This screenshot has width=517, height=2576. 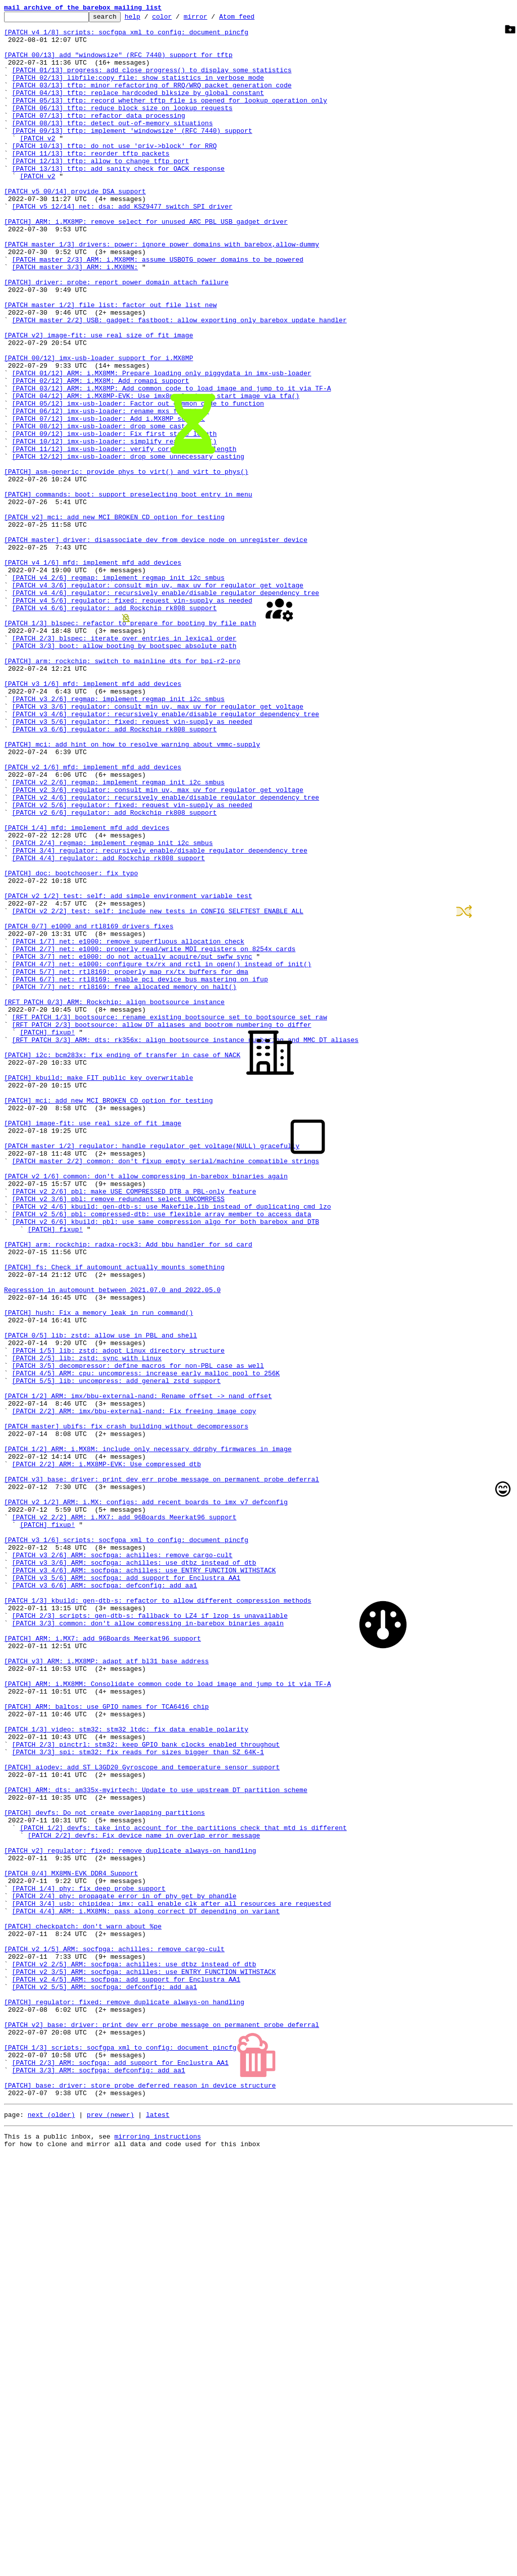 I want to click on view nearby bars or pubs, so click(x=256, y=2055).